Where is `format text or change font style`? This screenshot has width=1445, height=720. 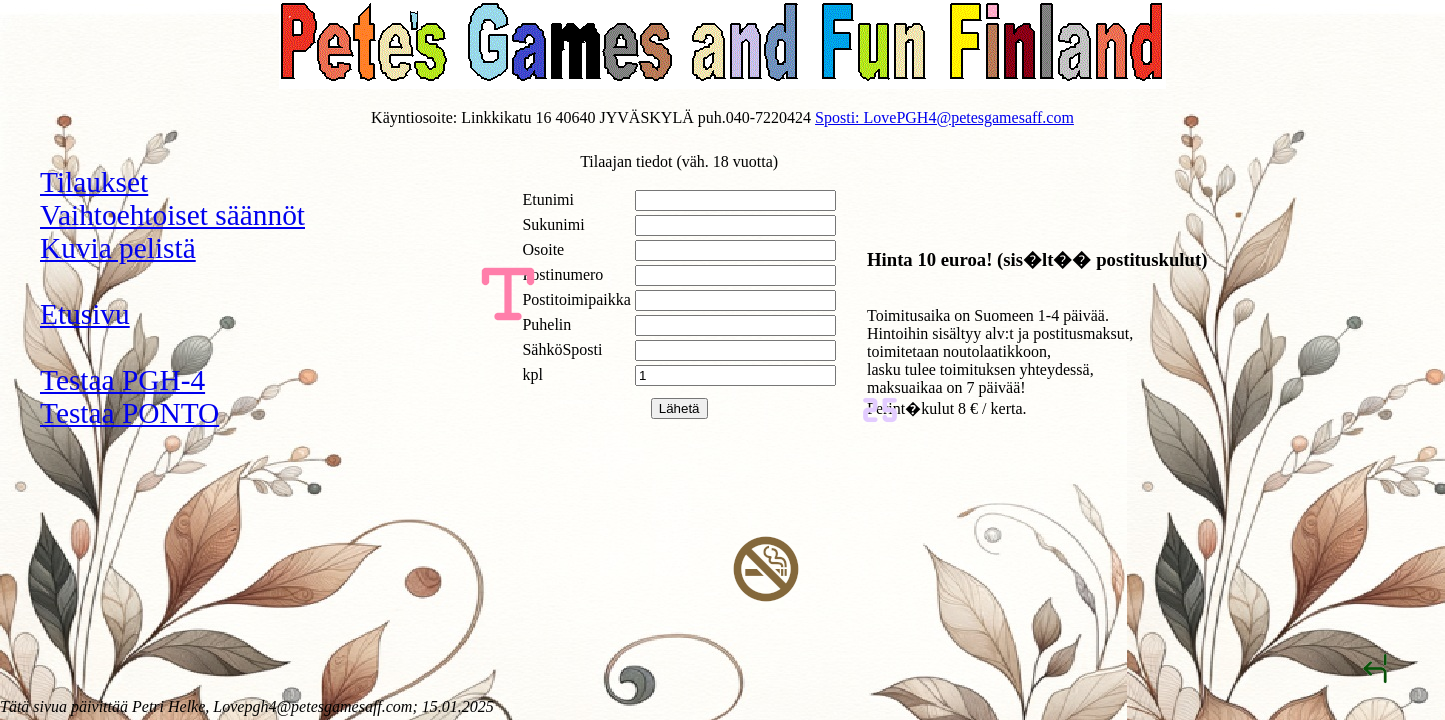
format text or change font style is located at coordinates (508, 294).